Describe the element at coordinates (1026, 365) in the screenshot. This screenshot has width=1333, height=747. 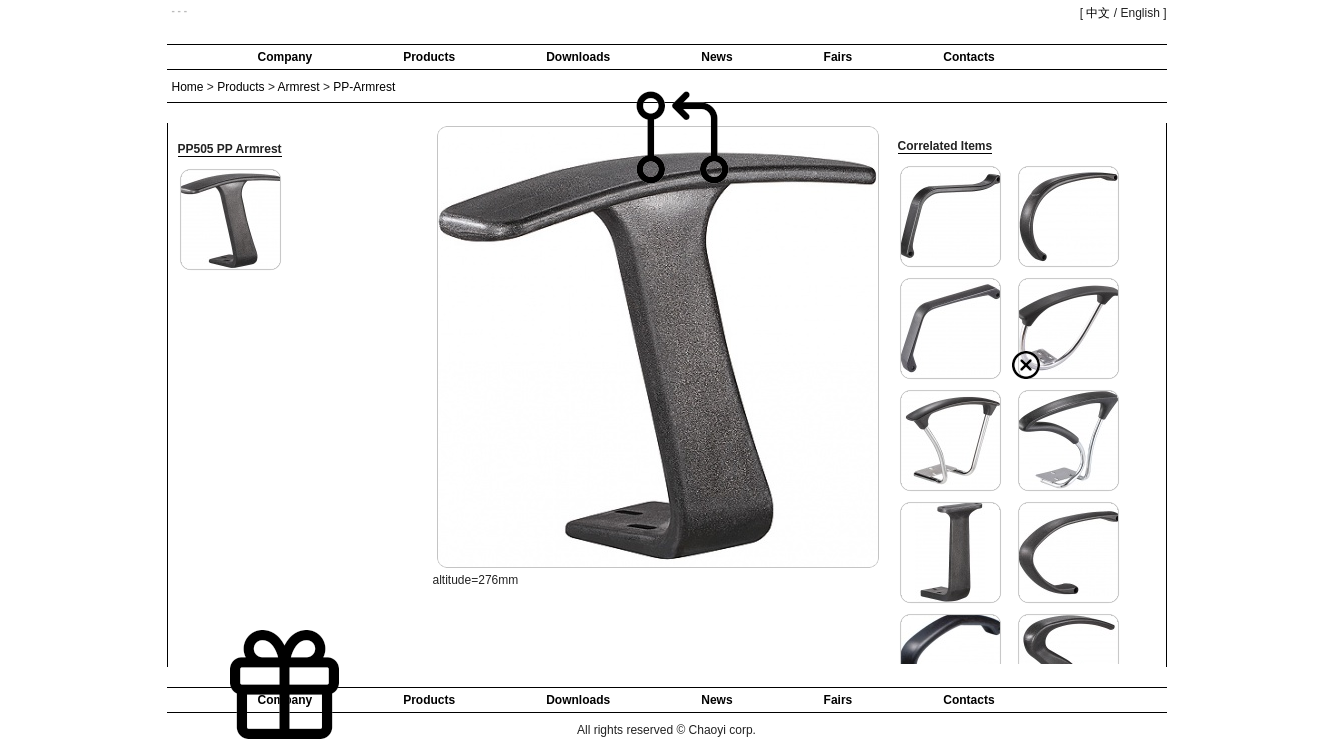
I see `close or dismiss a dialog` at that location.